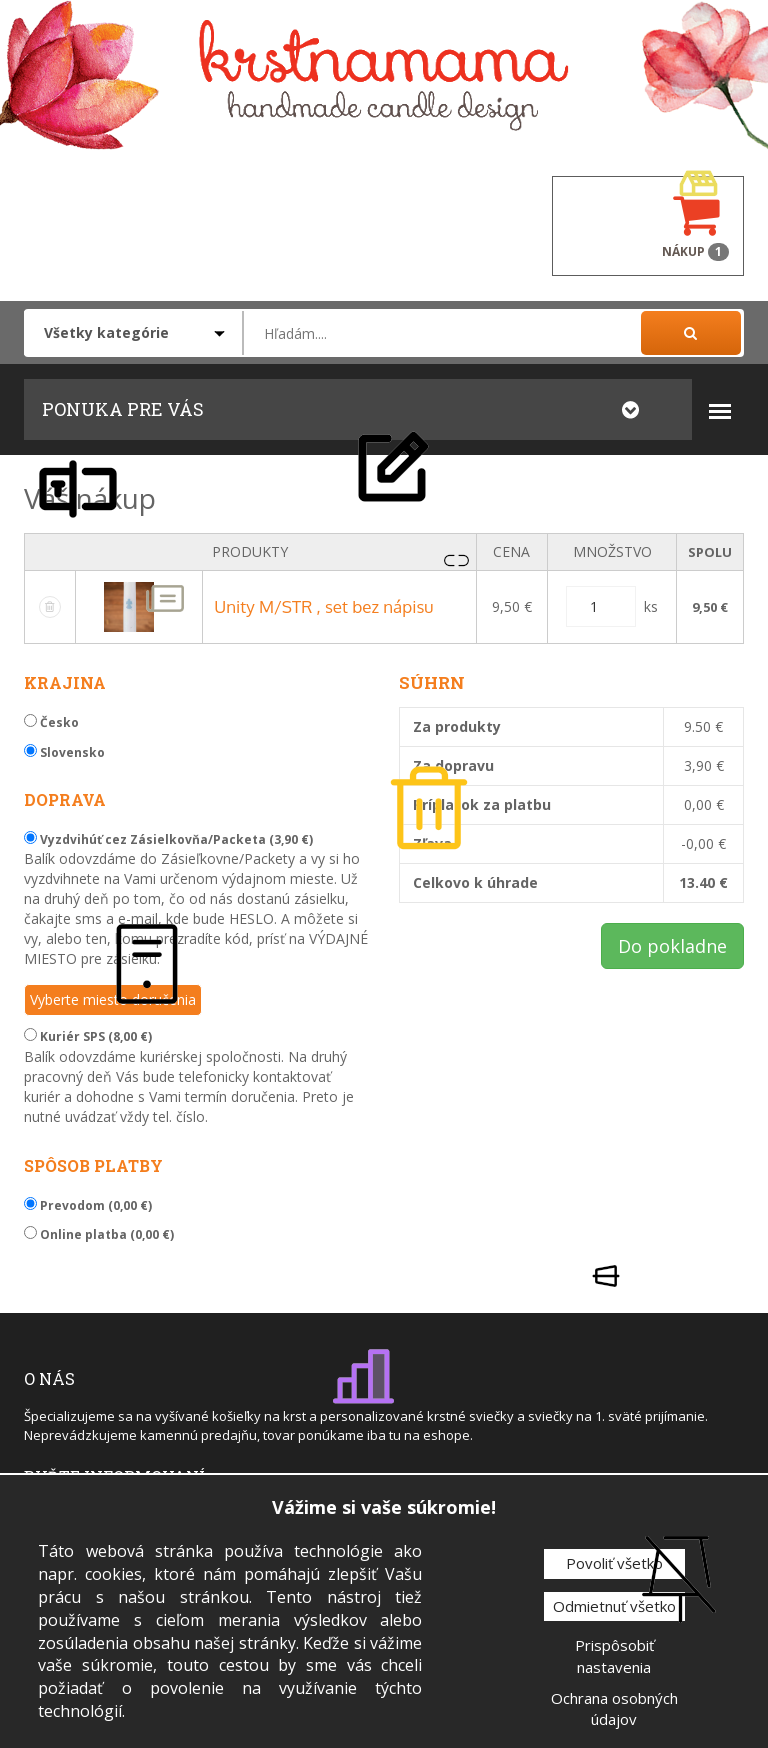  Describe the element at coordinates (166, 598) in the screenshot. I see `view news articles or updates` at that location.